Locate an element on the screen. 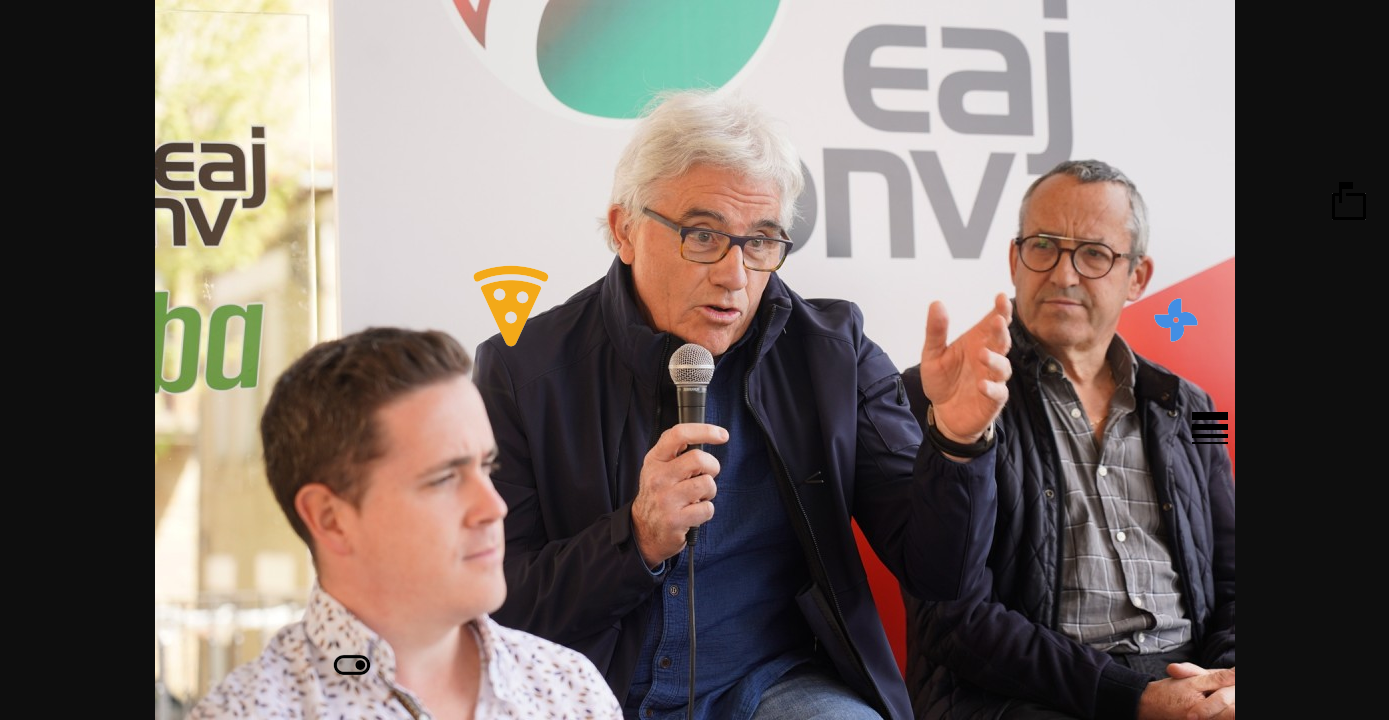  browse food delivery options is located at coordinates (511, 306).